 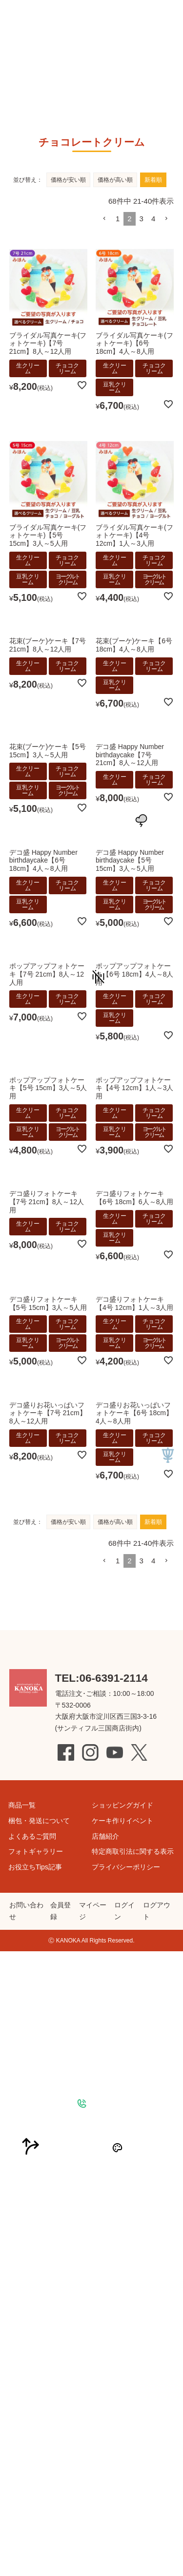 I want to click on access color or theme settings, so click(x=117, y=2148).